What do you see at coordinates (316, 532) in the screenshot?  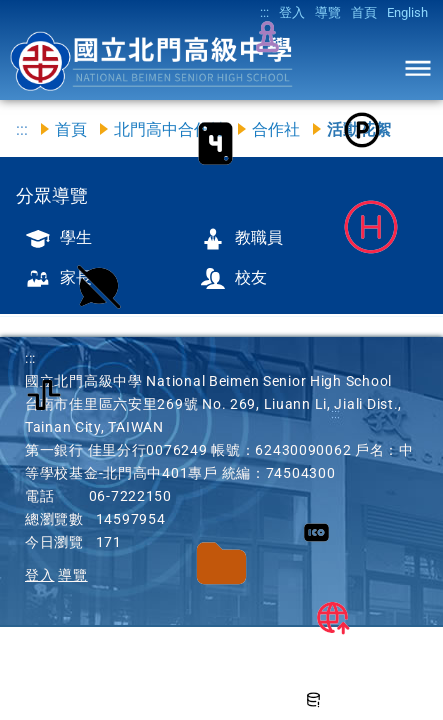 I see `website favicon or browser tab icon` at bounding box center [316, 532].